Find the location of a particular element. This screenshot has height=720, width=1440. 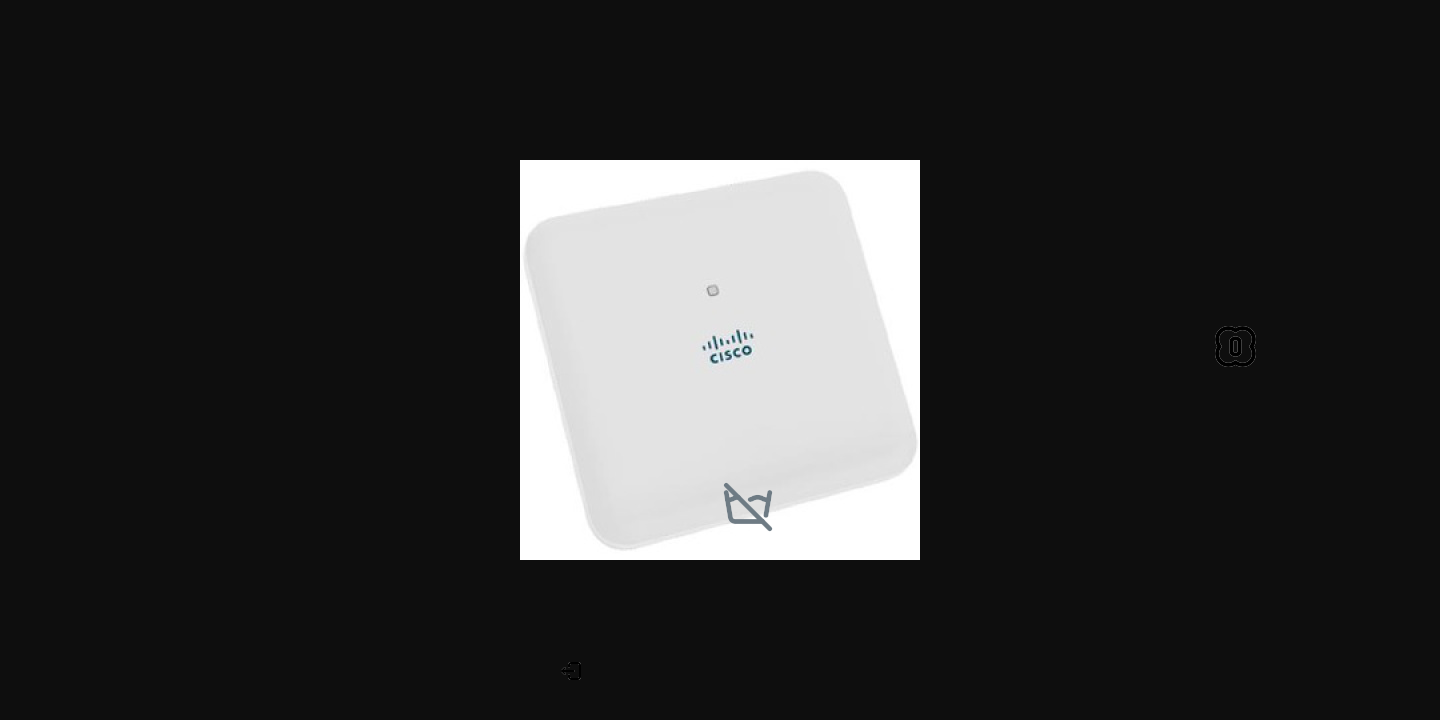

do not wash or laundry not available is located at coordinates (748, 507).